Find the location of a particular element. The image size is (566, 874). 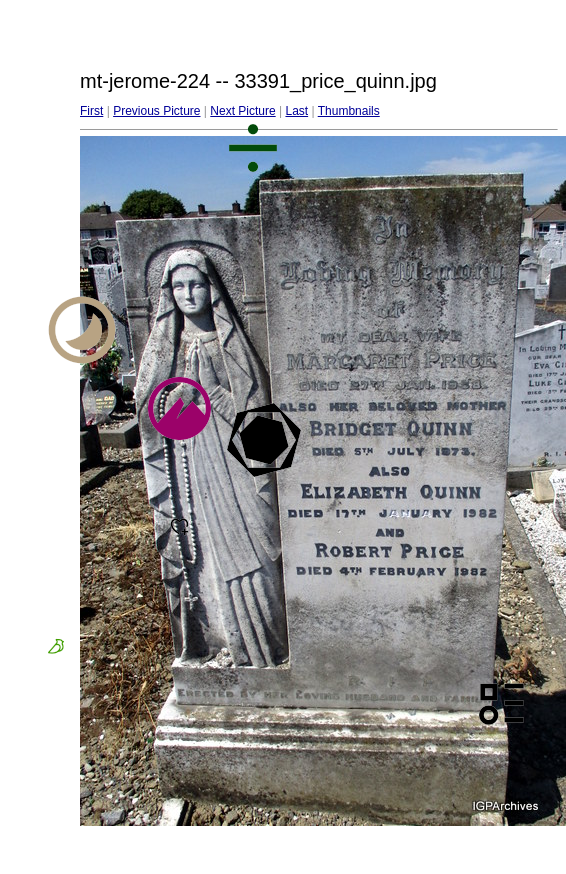

cinnamon desktop environment logo is located at coordinates (179, 408).